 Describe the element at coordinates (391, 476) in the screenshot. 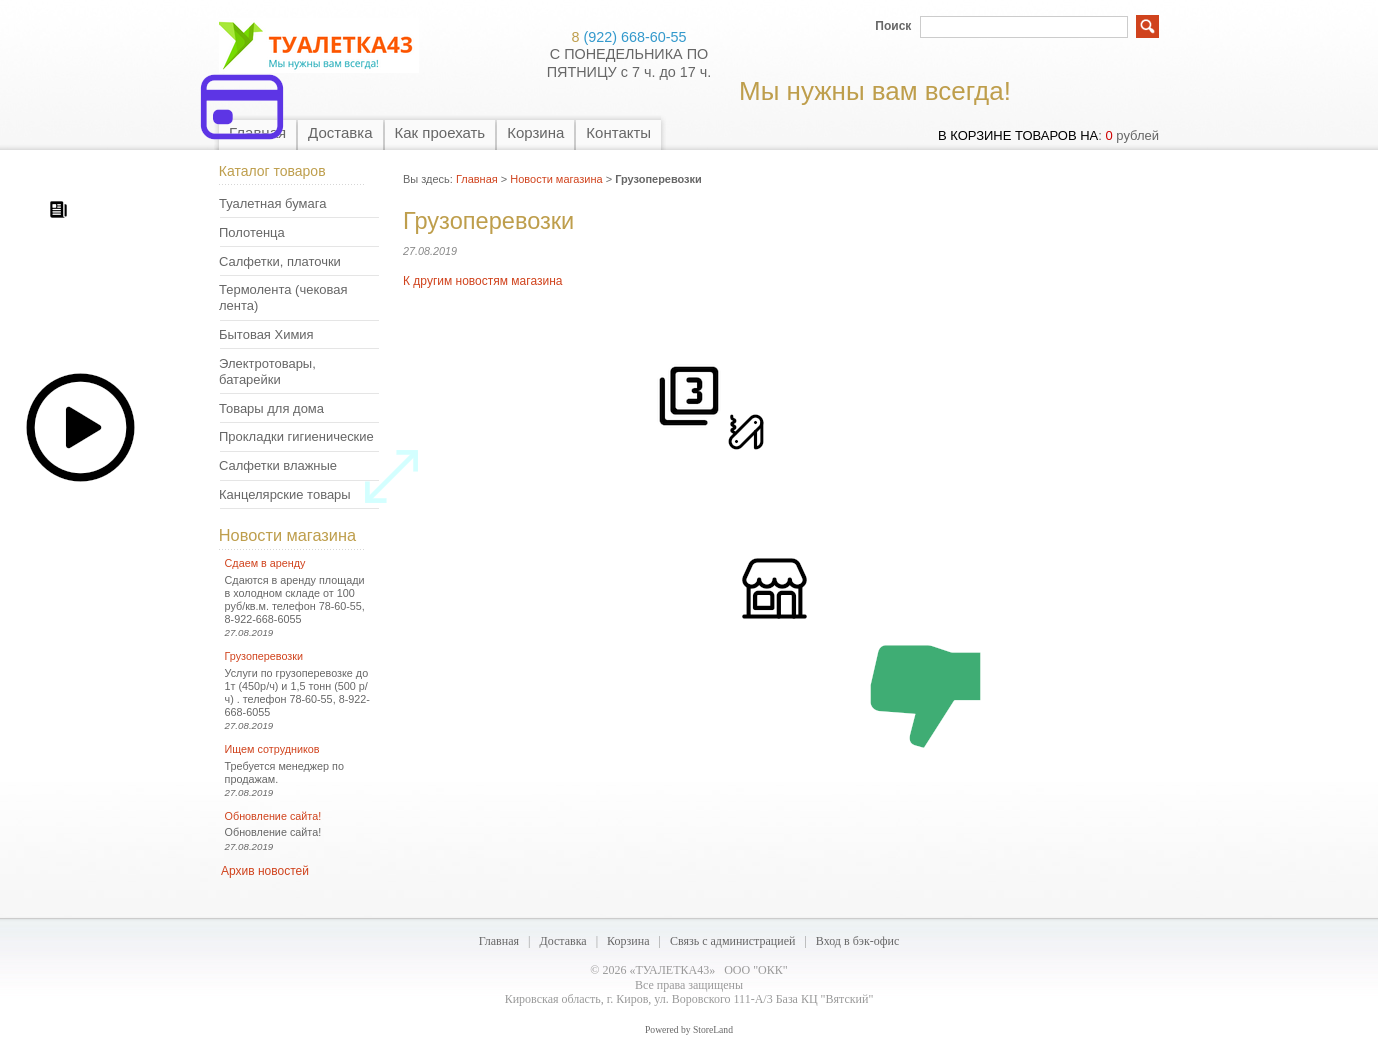

I see `resize a window or element` at that location.